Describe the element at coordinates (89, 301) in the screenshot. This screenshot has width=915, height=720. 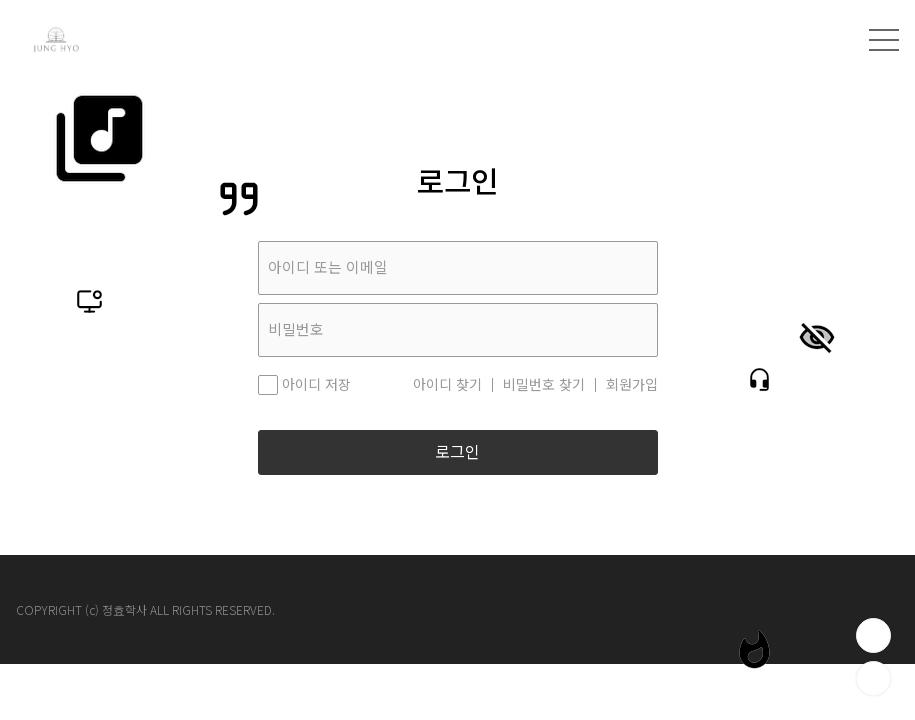
I see `indicates active screen recording or broadcast` at that location.